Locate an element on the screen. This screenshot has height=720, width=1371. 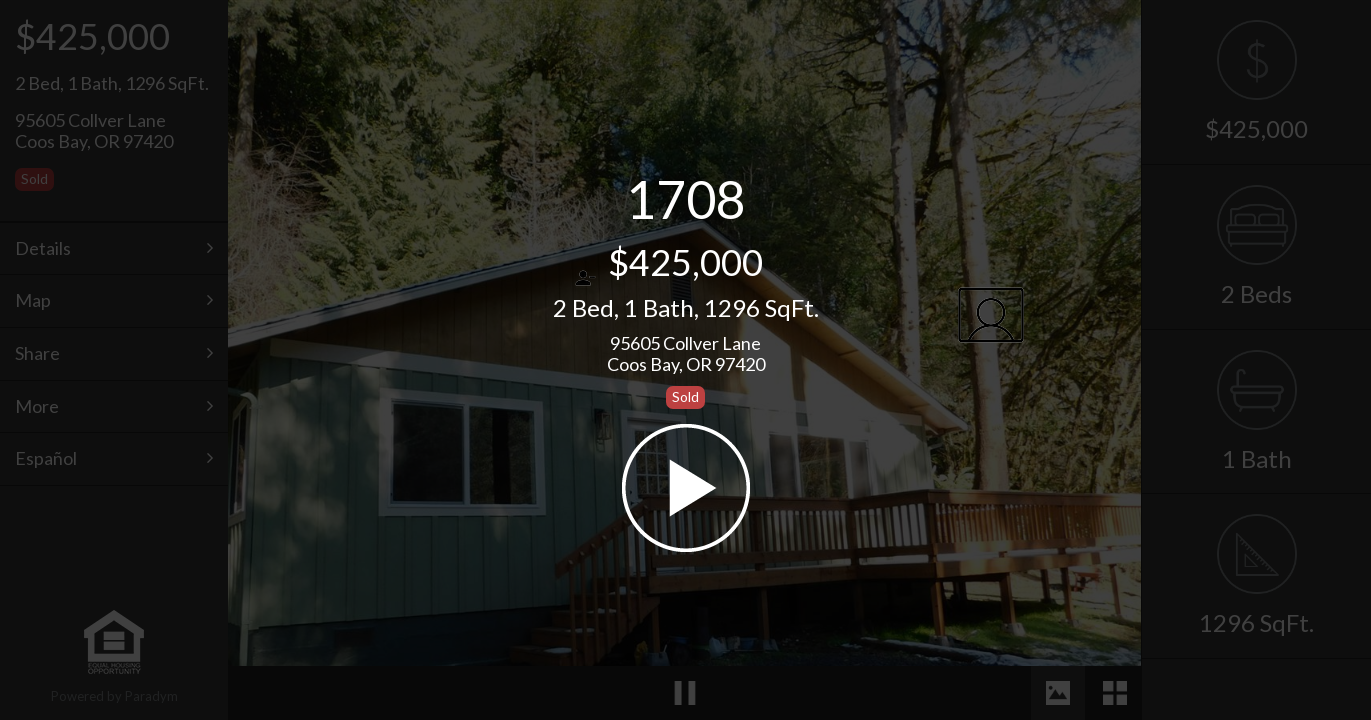
remove a contact or user from your list is located at coordinates (585, 278).